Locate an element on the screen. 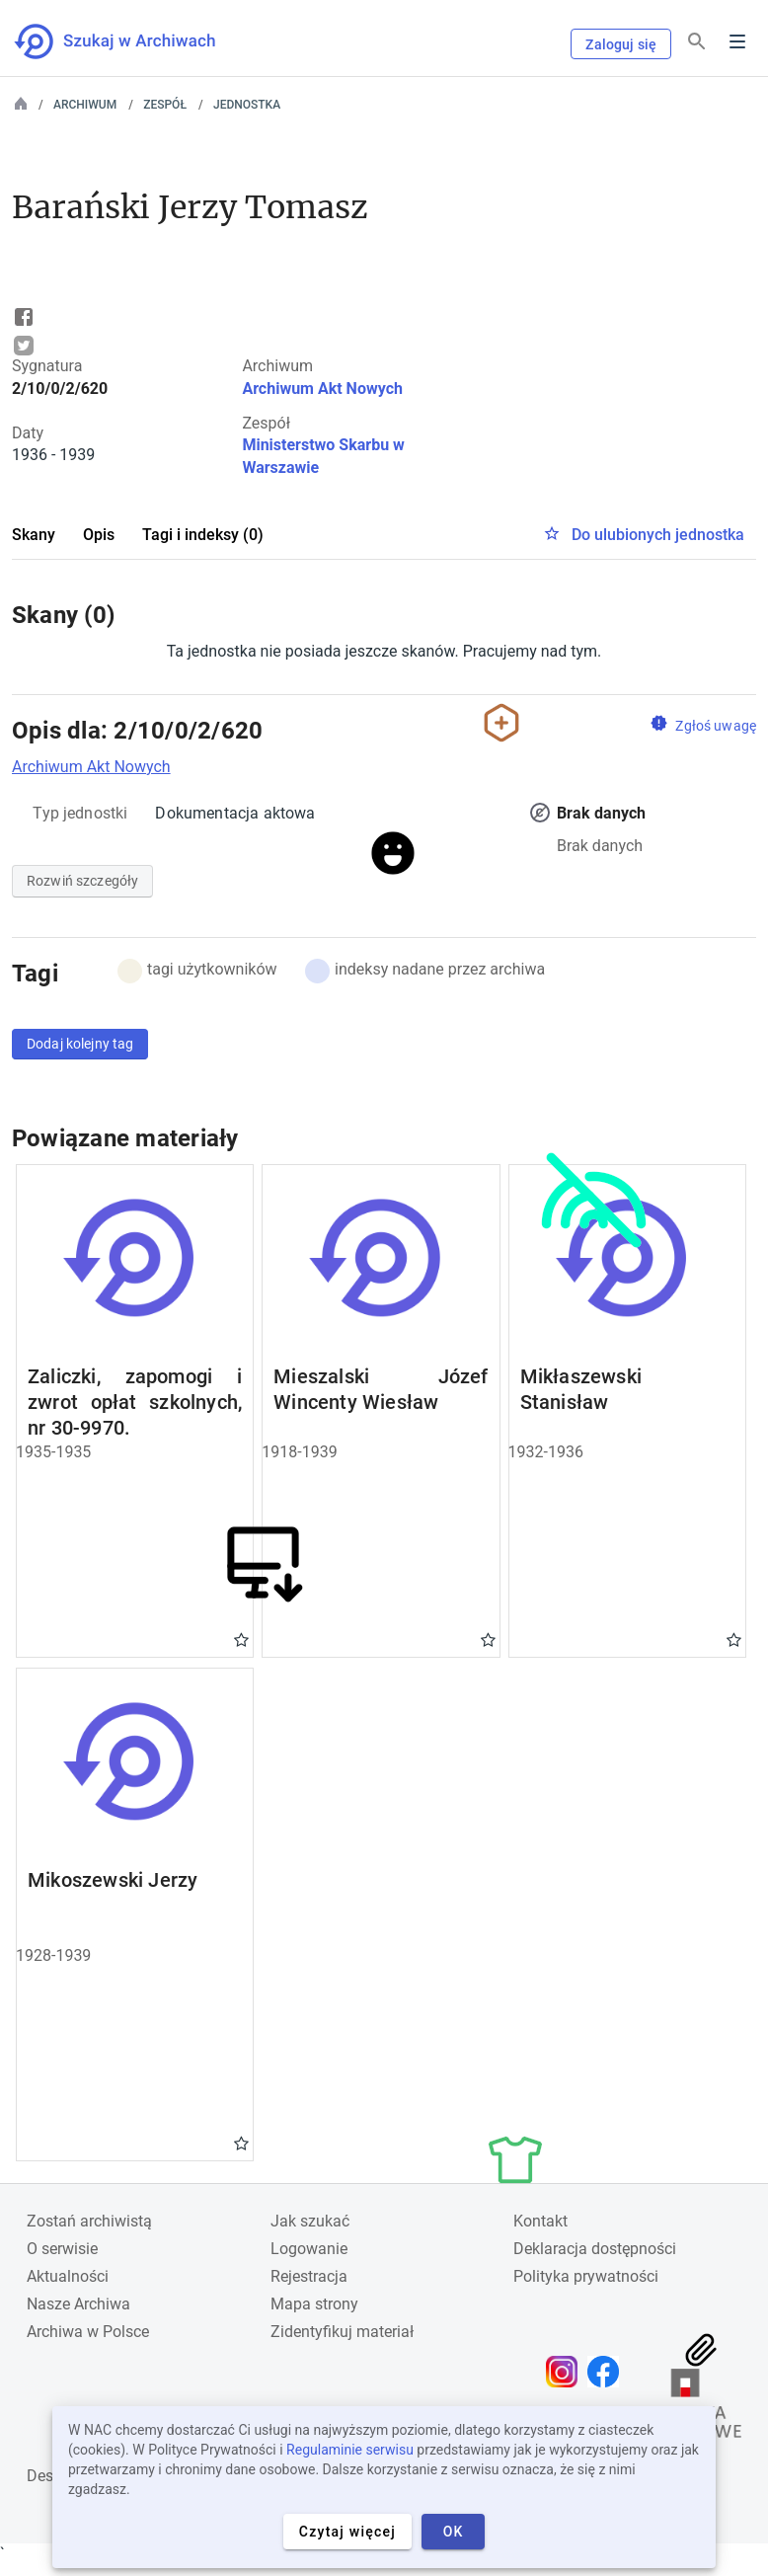 The image size is (768, 2576). attach a file to your message is located at coordinates (701, 2350).